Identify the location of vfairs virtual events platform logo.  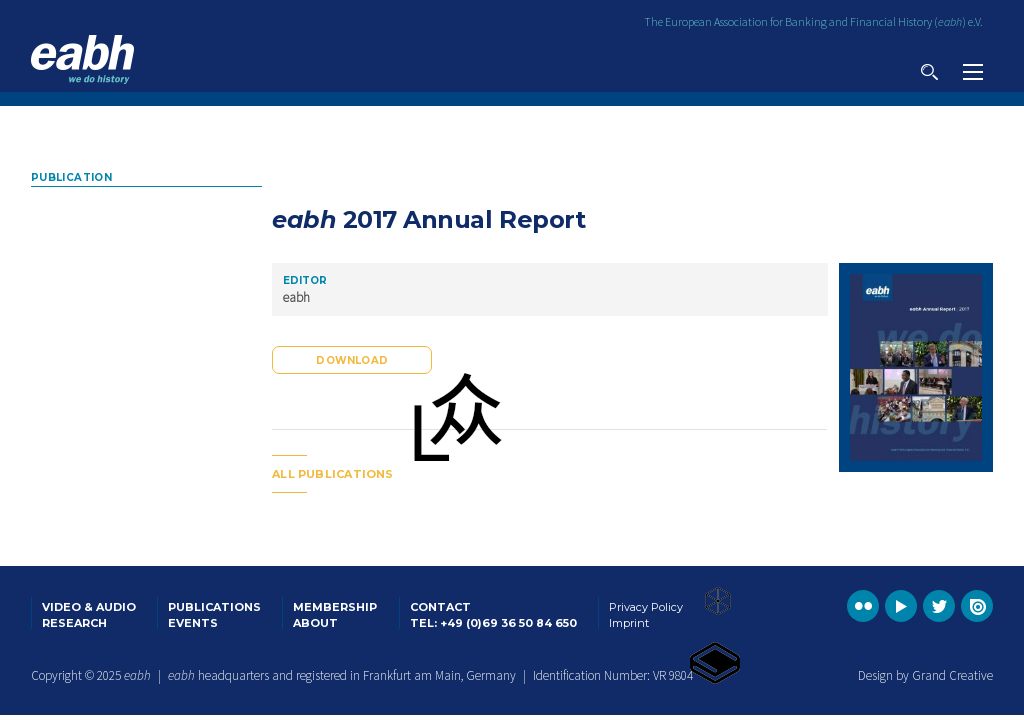
(718, 601).